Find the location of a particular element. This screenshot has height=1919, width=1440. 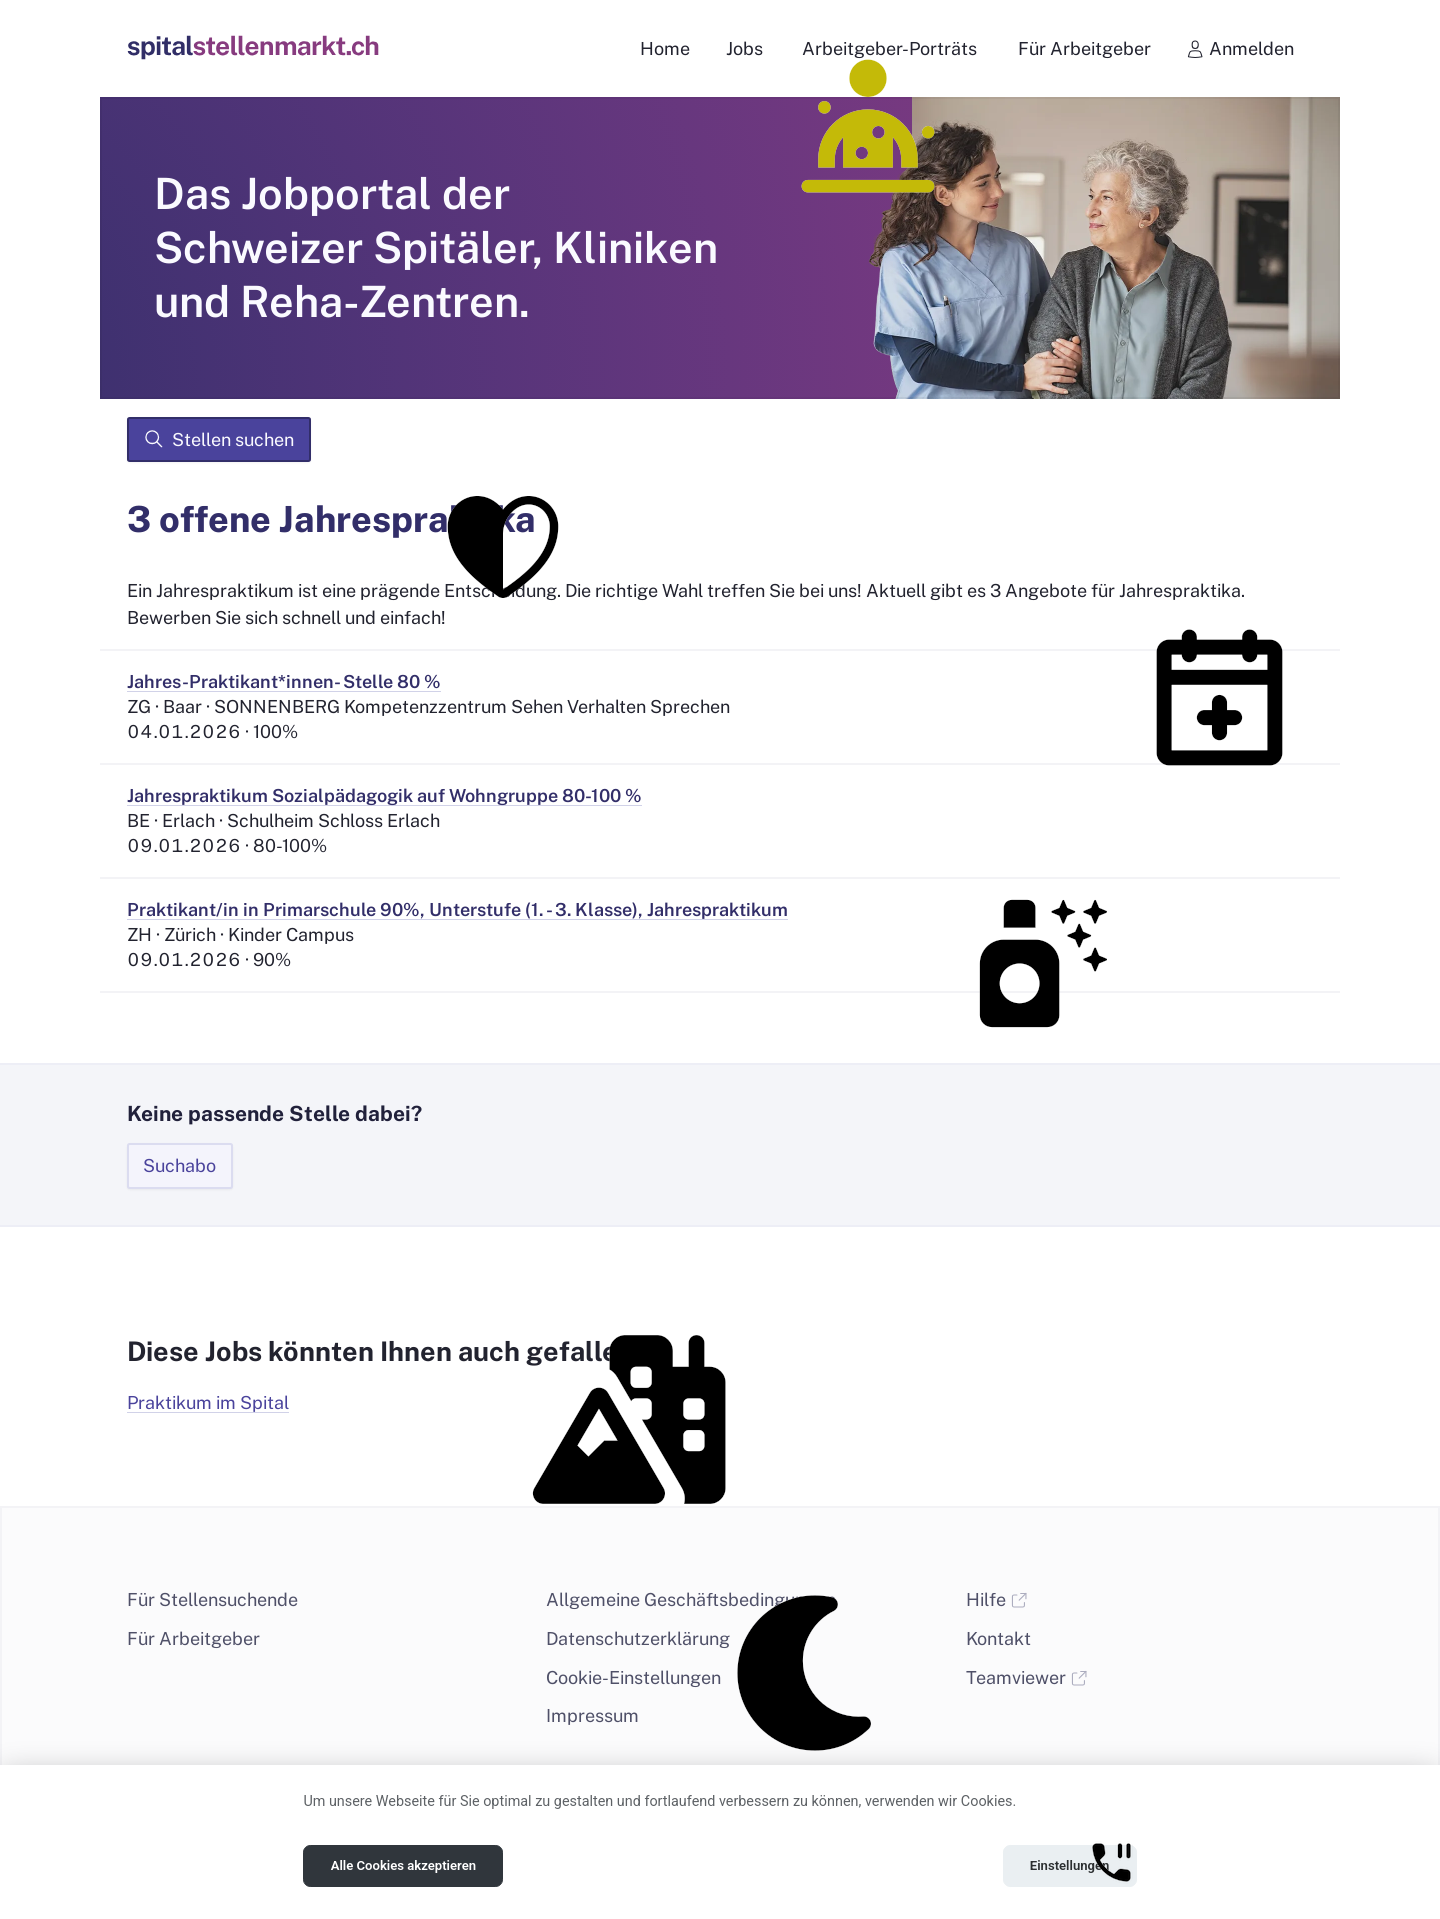

apply effects or filters to content is located at coordinates (1035, 963).